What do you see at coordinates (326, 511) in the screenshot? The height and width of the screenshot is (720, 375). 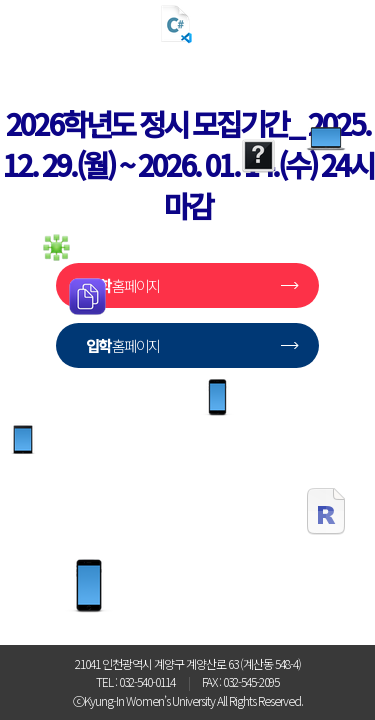 I see `an R programming language source file` at bounding box center [326, 511].